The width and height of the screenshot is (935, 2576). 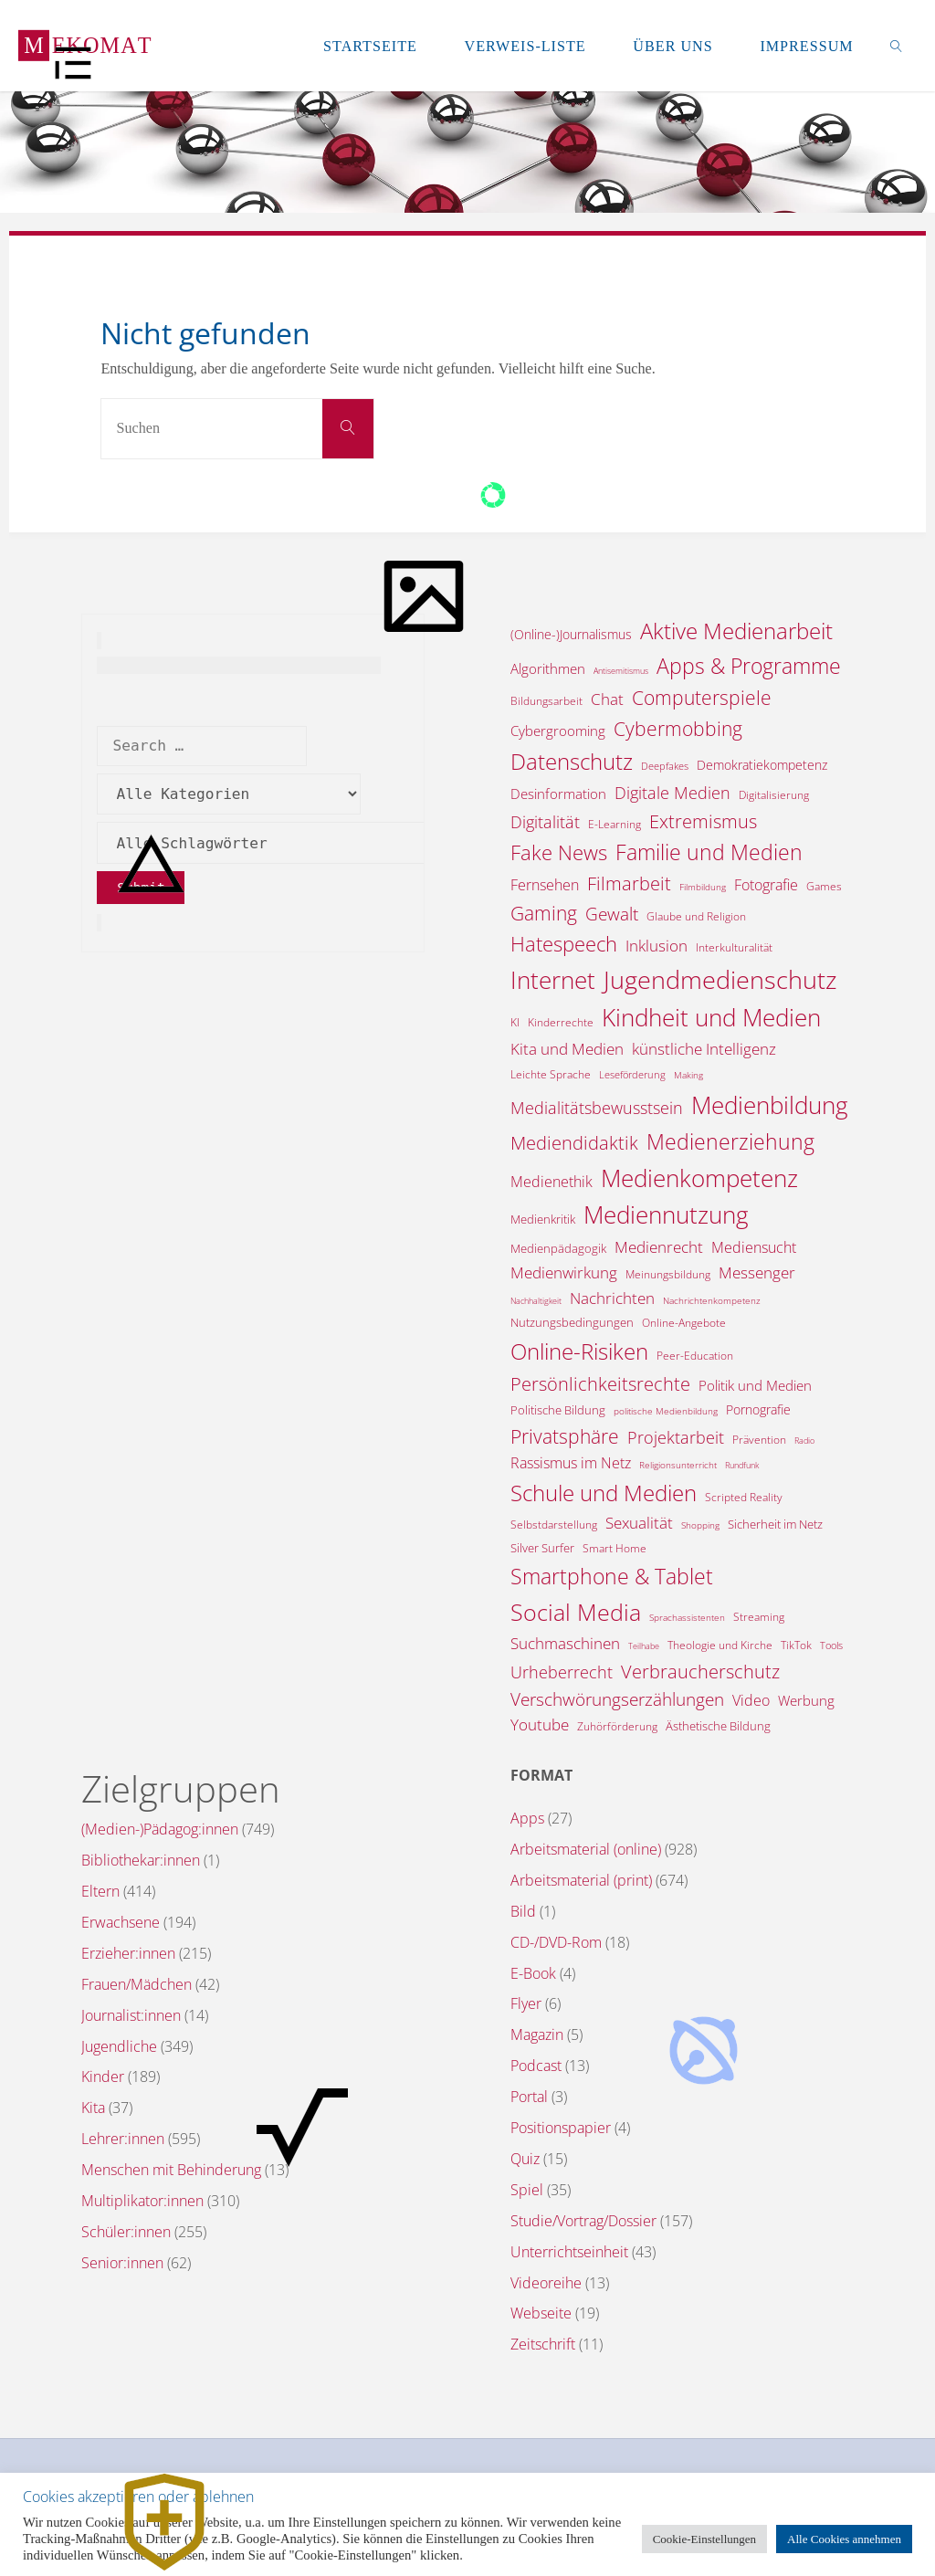 I want to click on insert a block quote, so click(x=73, y=63).